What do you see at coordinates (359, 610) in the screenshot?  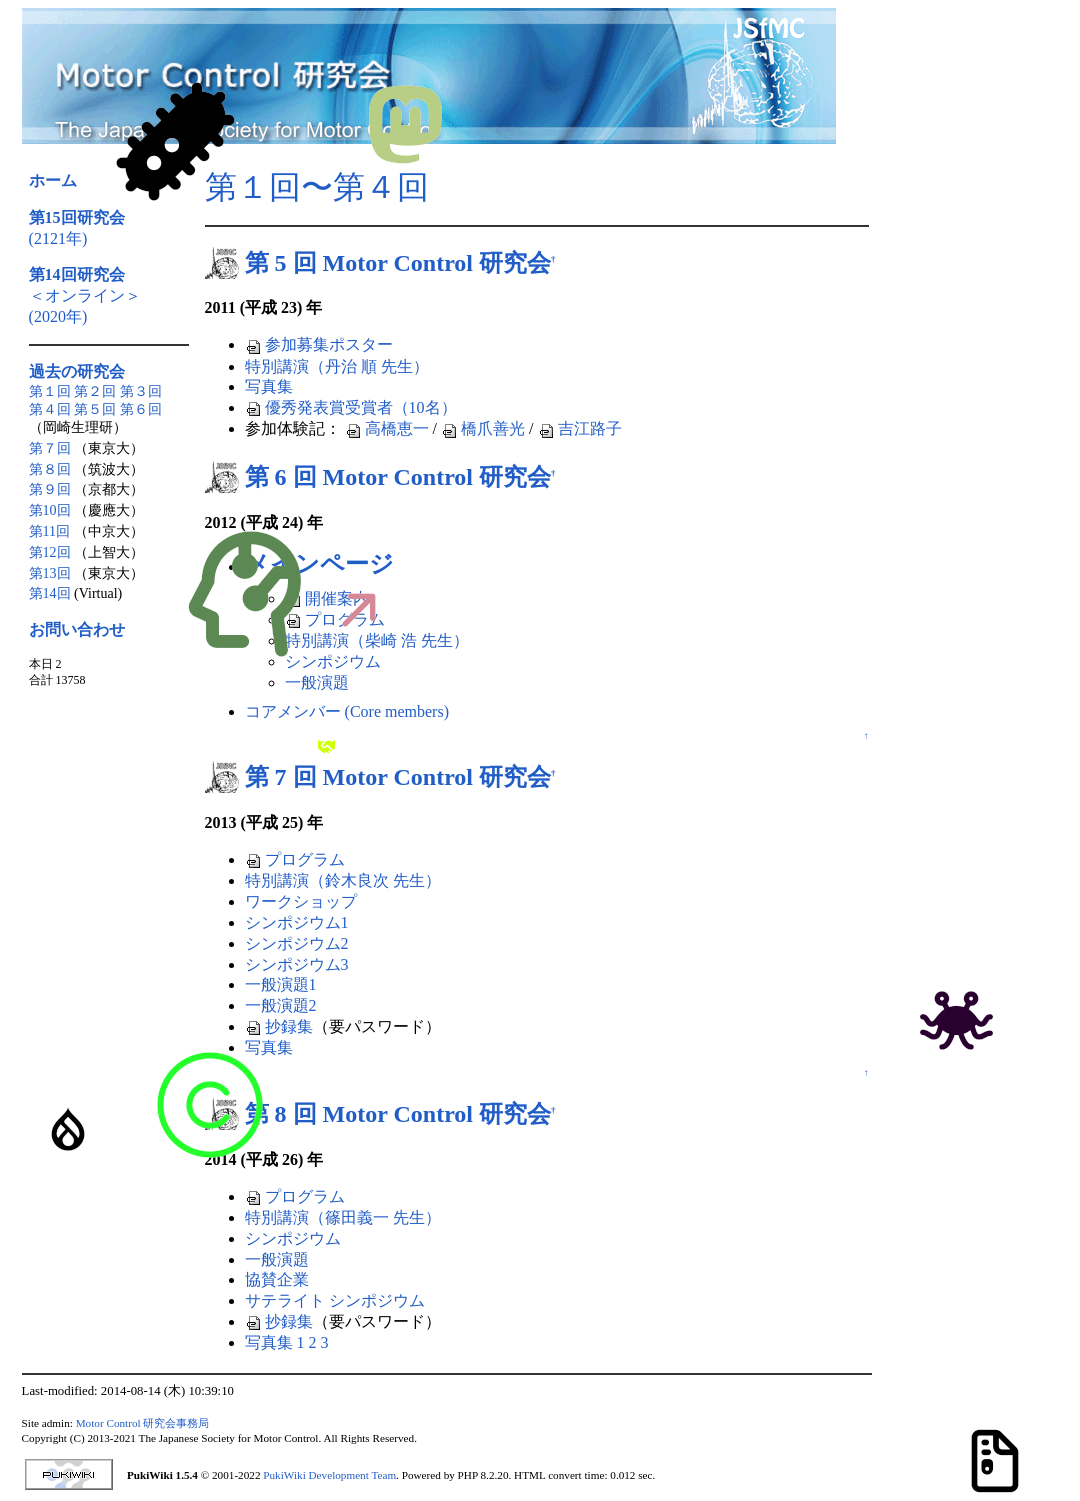 I see `open link in new tab or window` at bounding box center [359, 610].